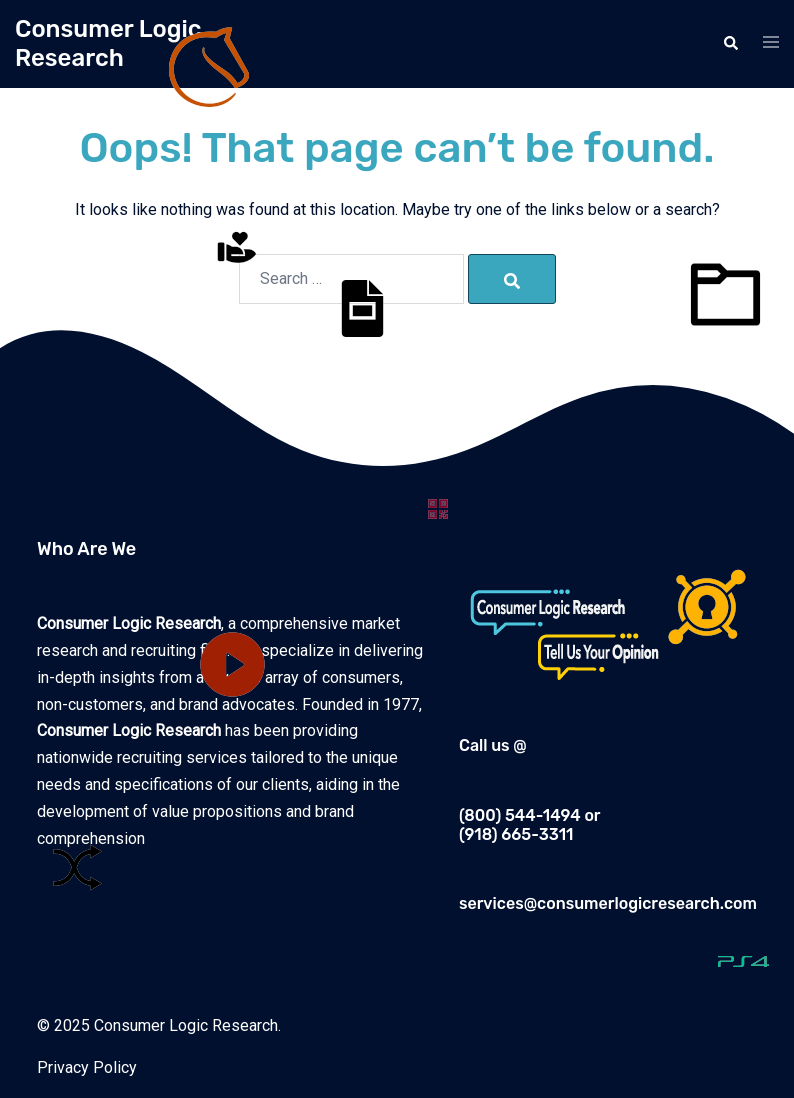  Describe the element at coordinates (76, 867) in the screenshot. I see `shuffle playback order` at that location.